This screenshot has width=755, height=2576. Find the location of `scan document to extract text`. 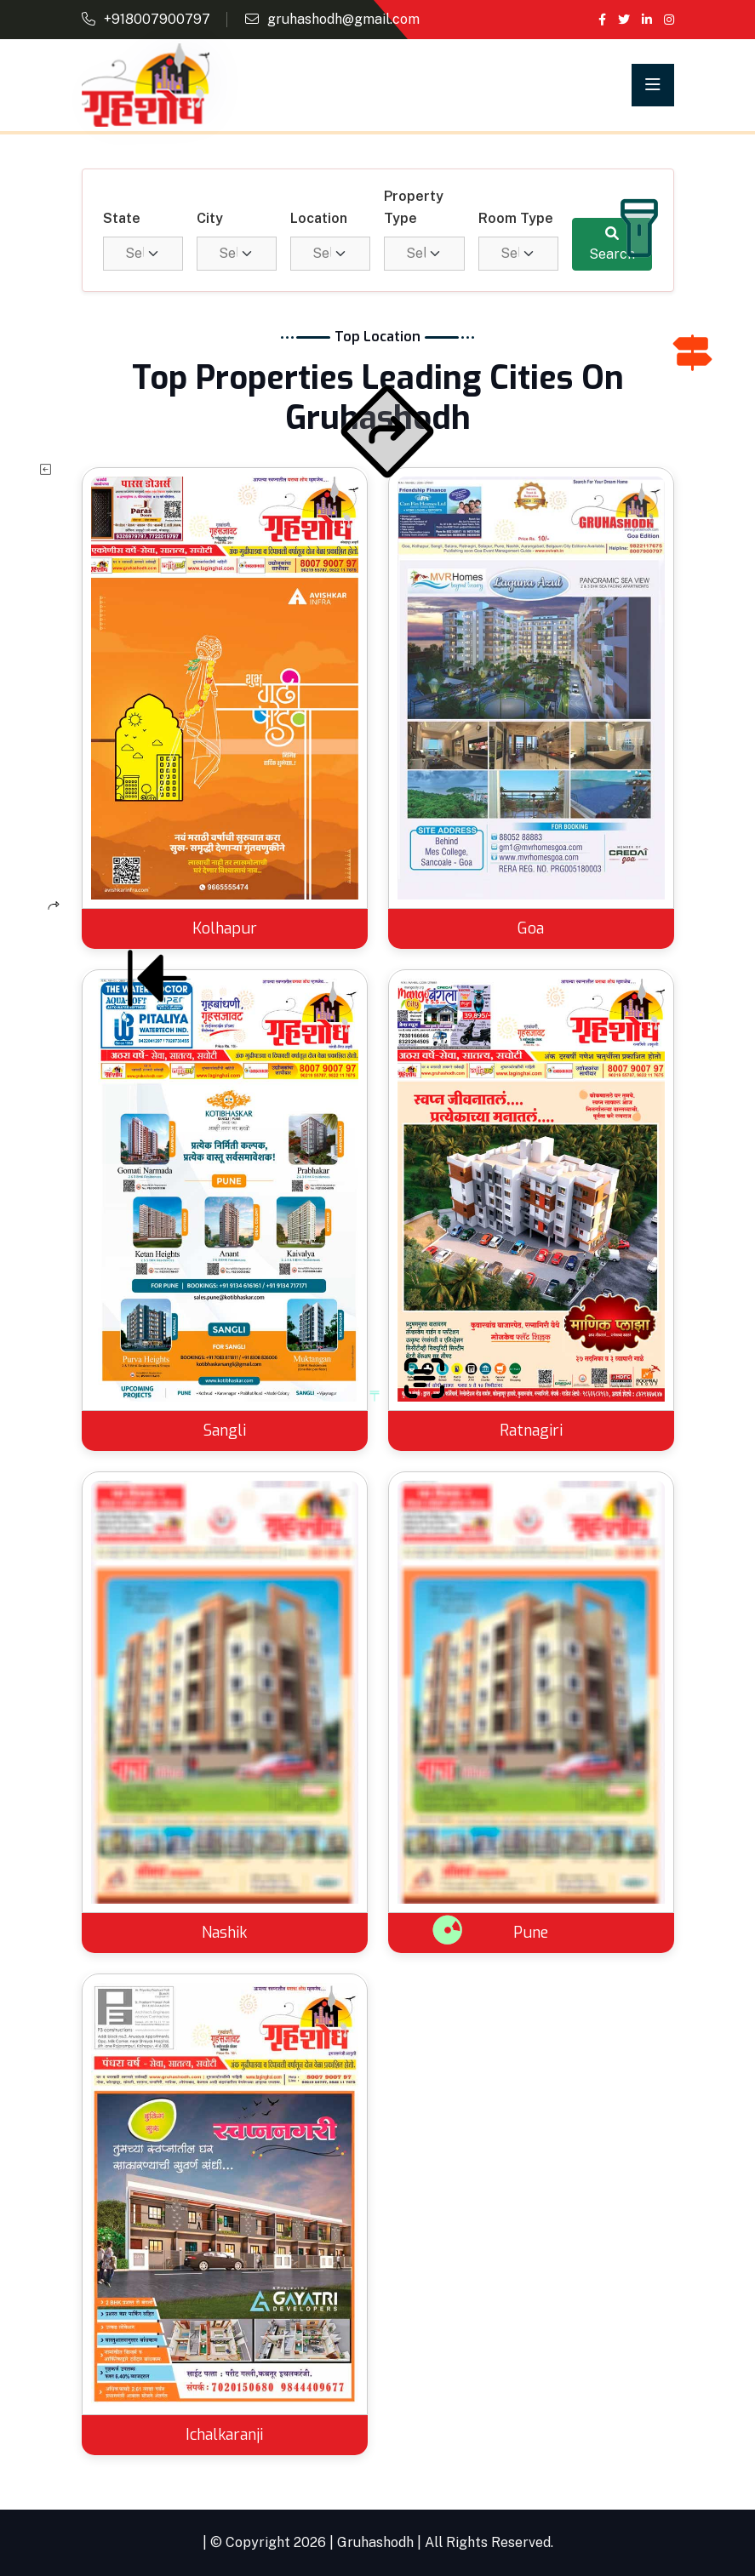

scan document to extract text is located at coordinates (424, 1378).